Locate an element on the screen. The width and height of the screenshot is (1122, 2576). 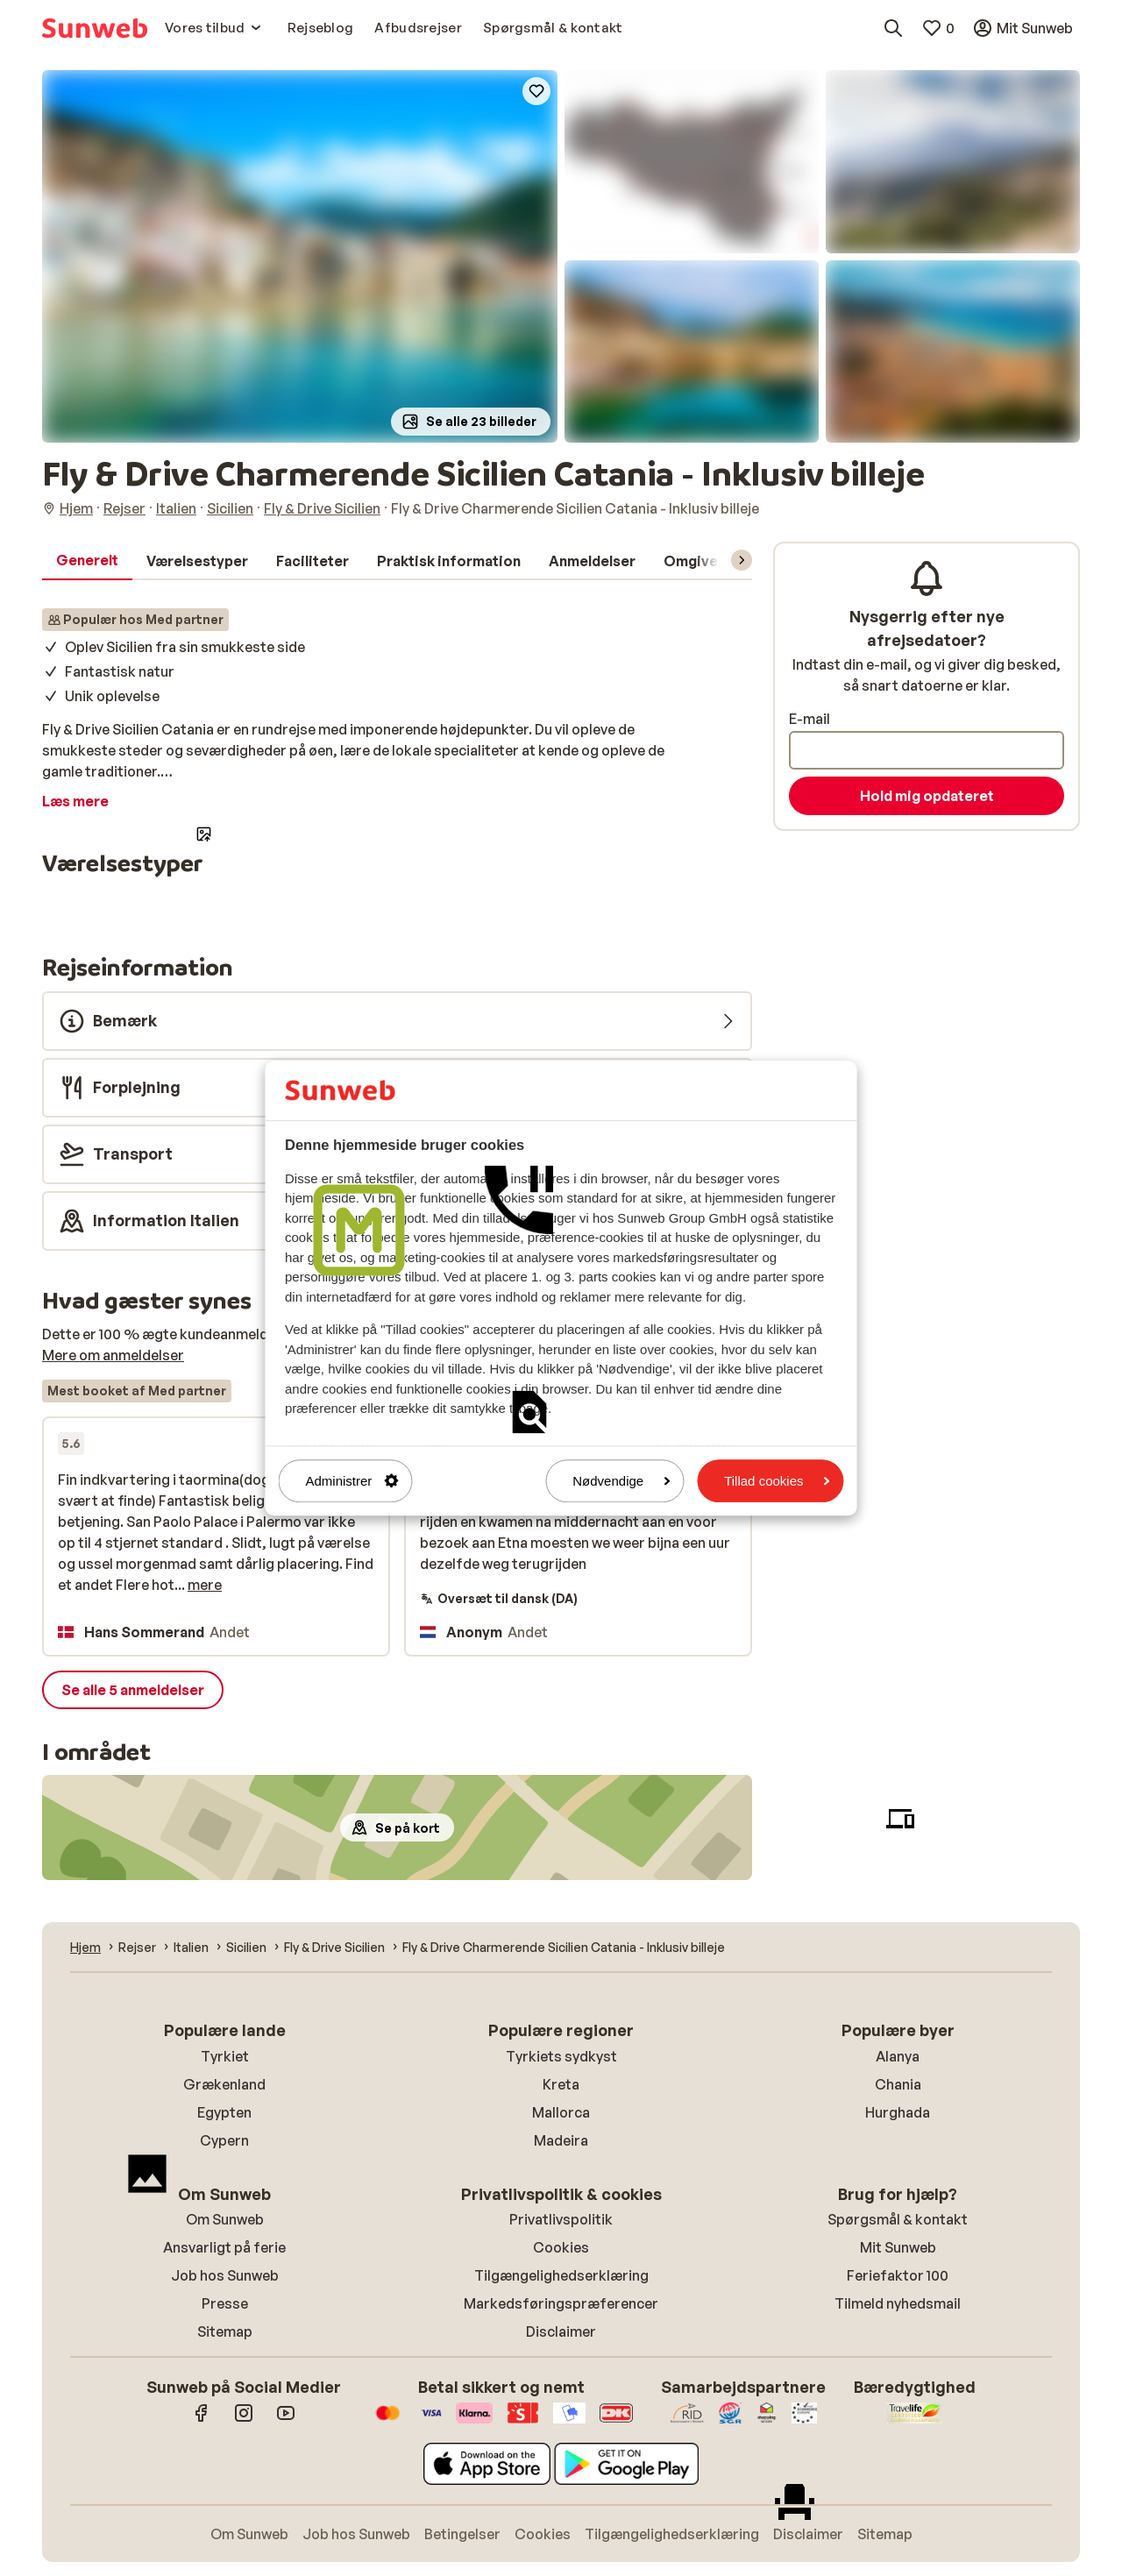
upload an image is located at coordinates (203, 834).